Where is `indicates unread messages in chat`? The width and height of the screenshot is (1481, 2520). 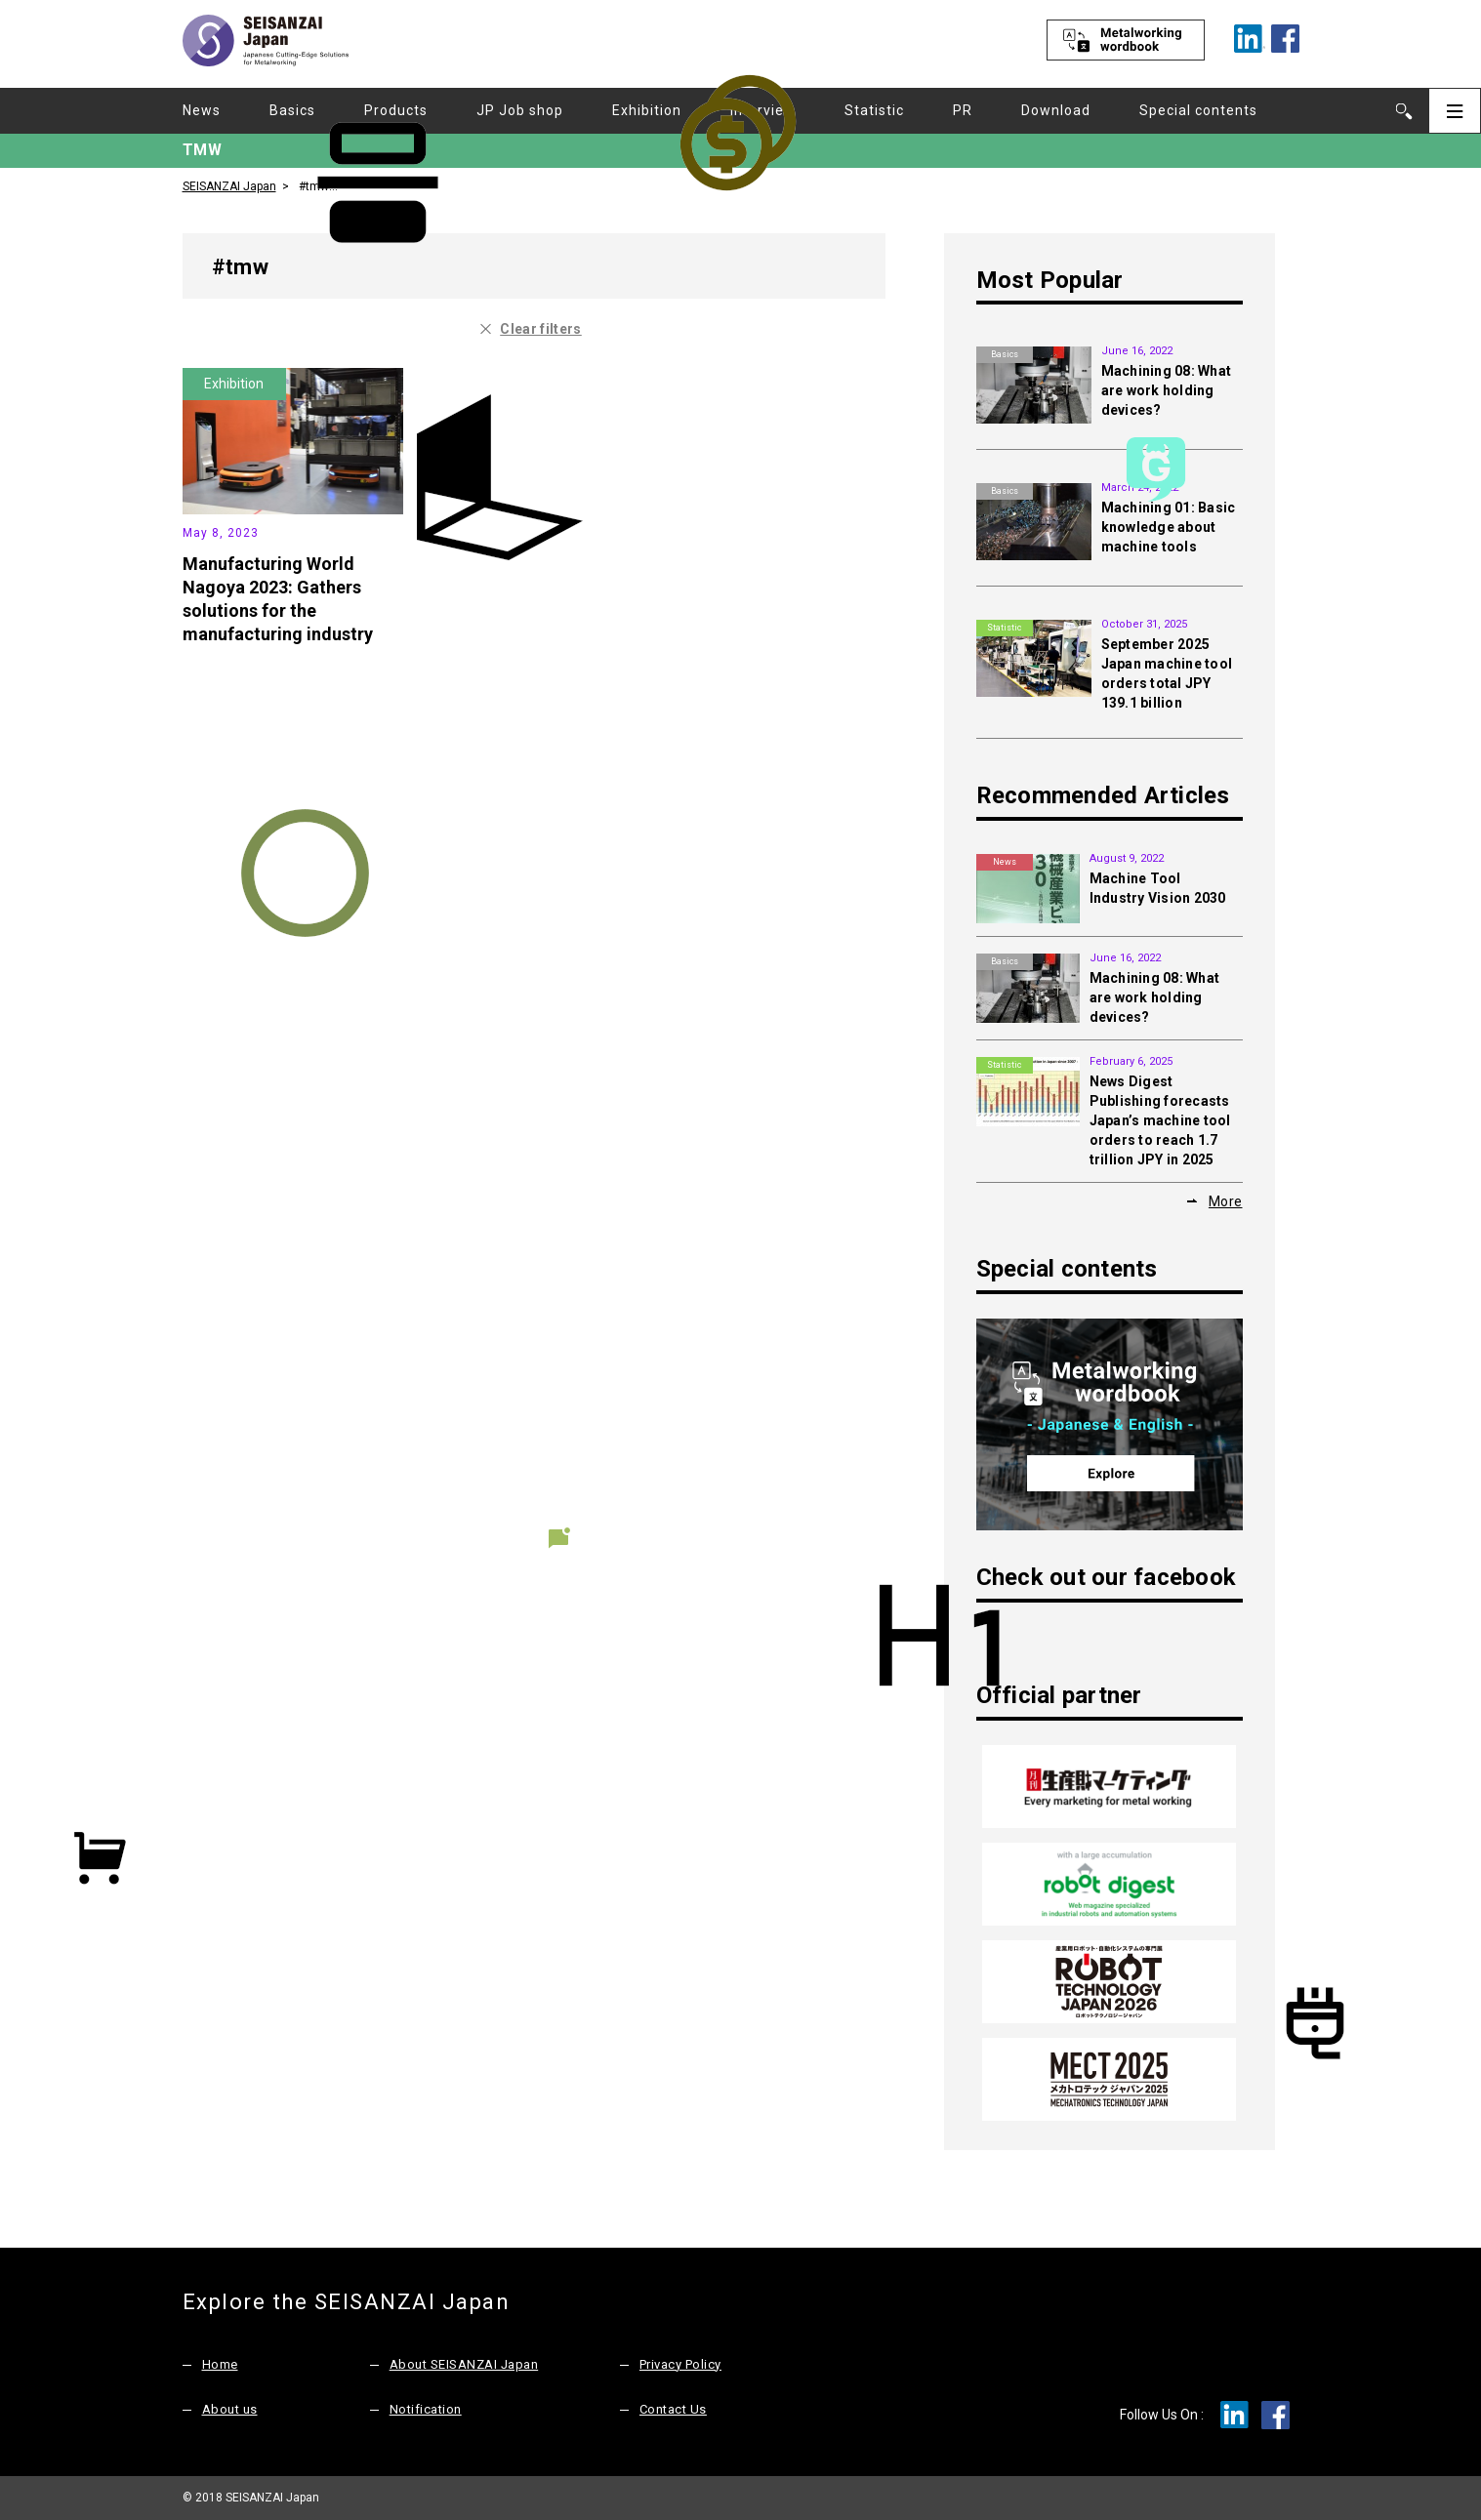 indicates unread messages in chat is located at coordinates (558, 1538).